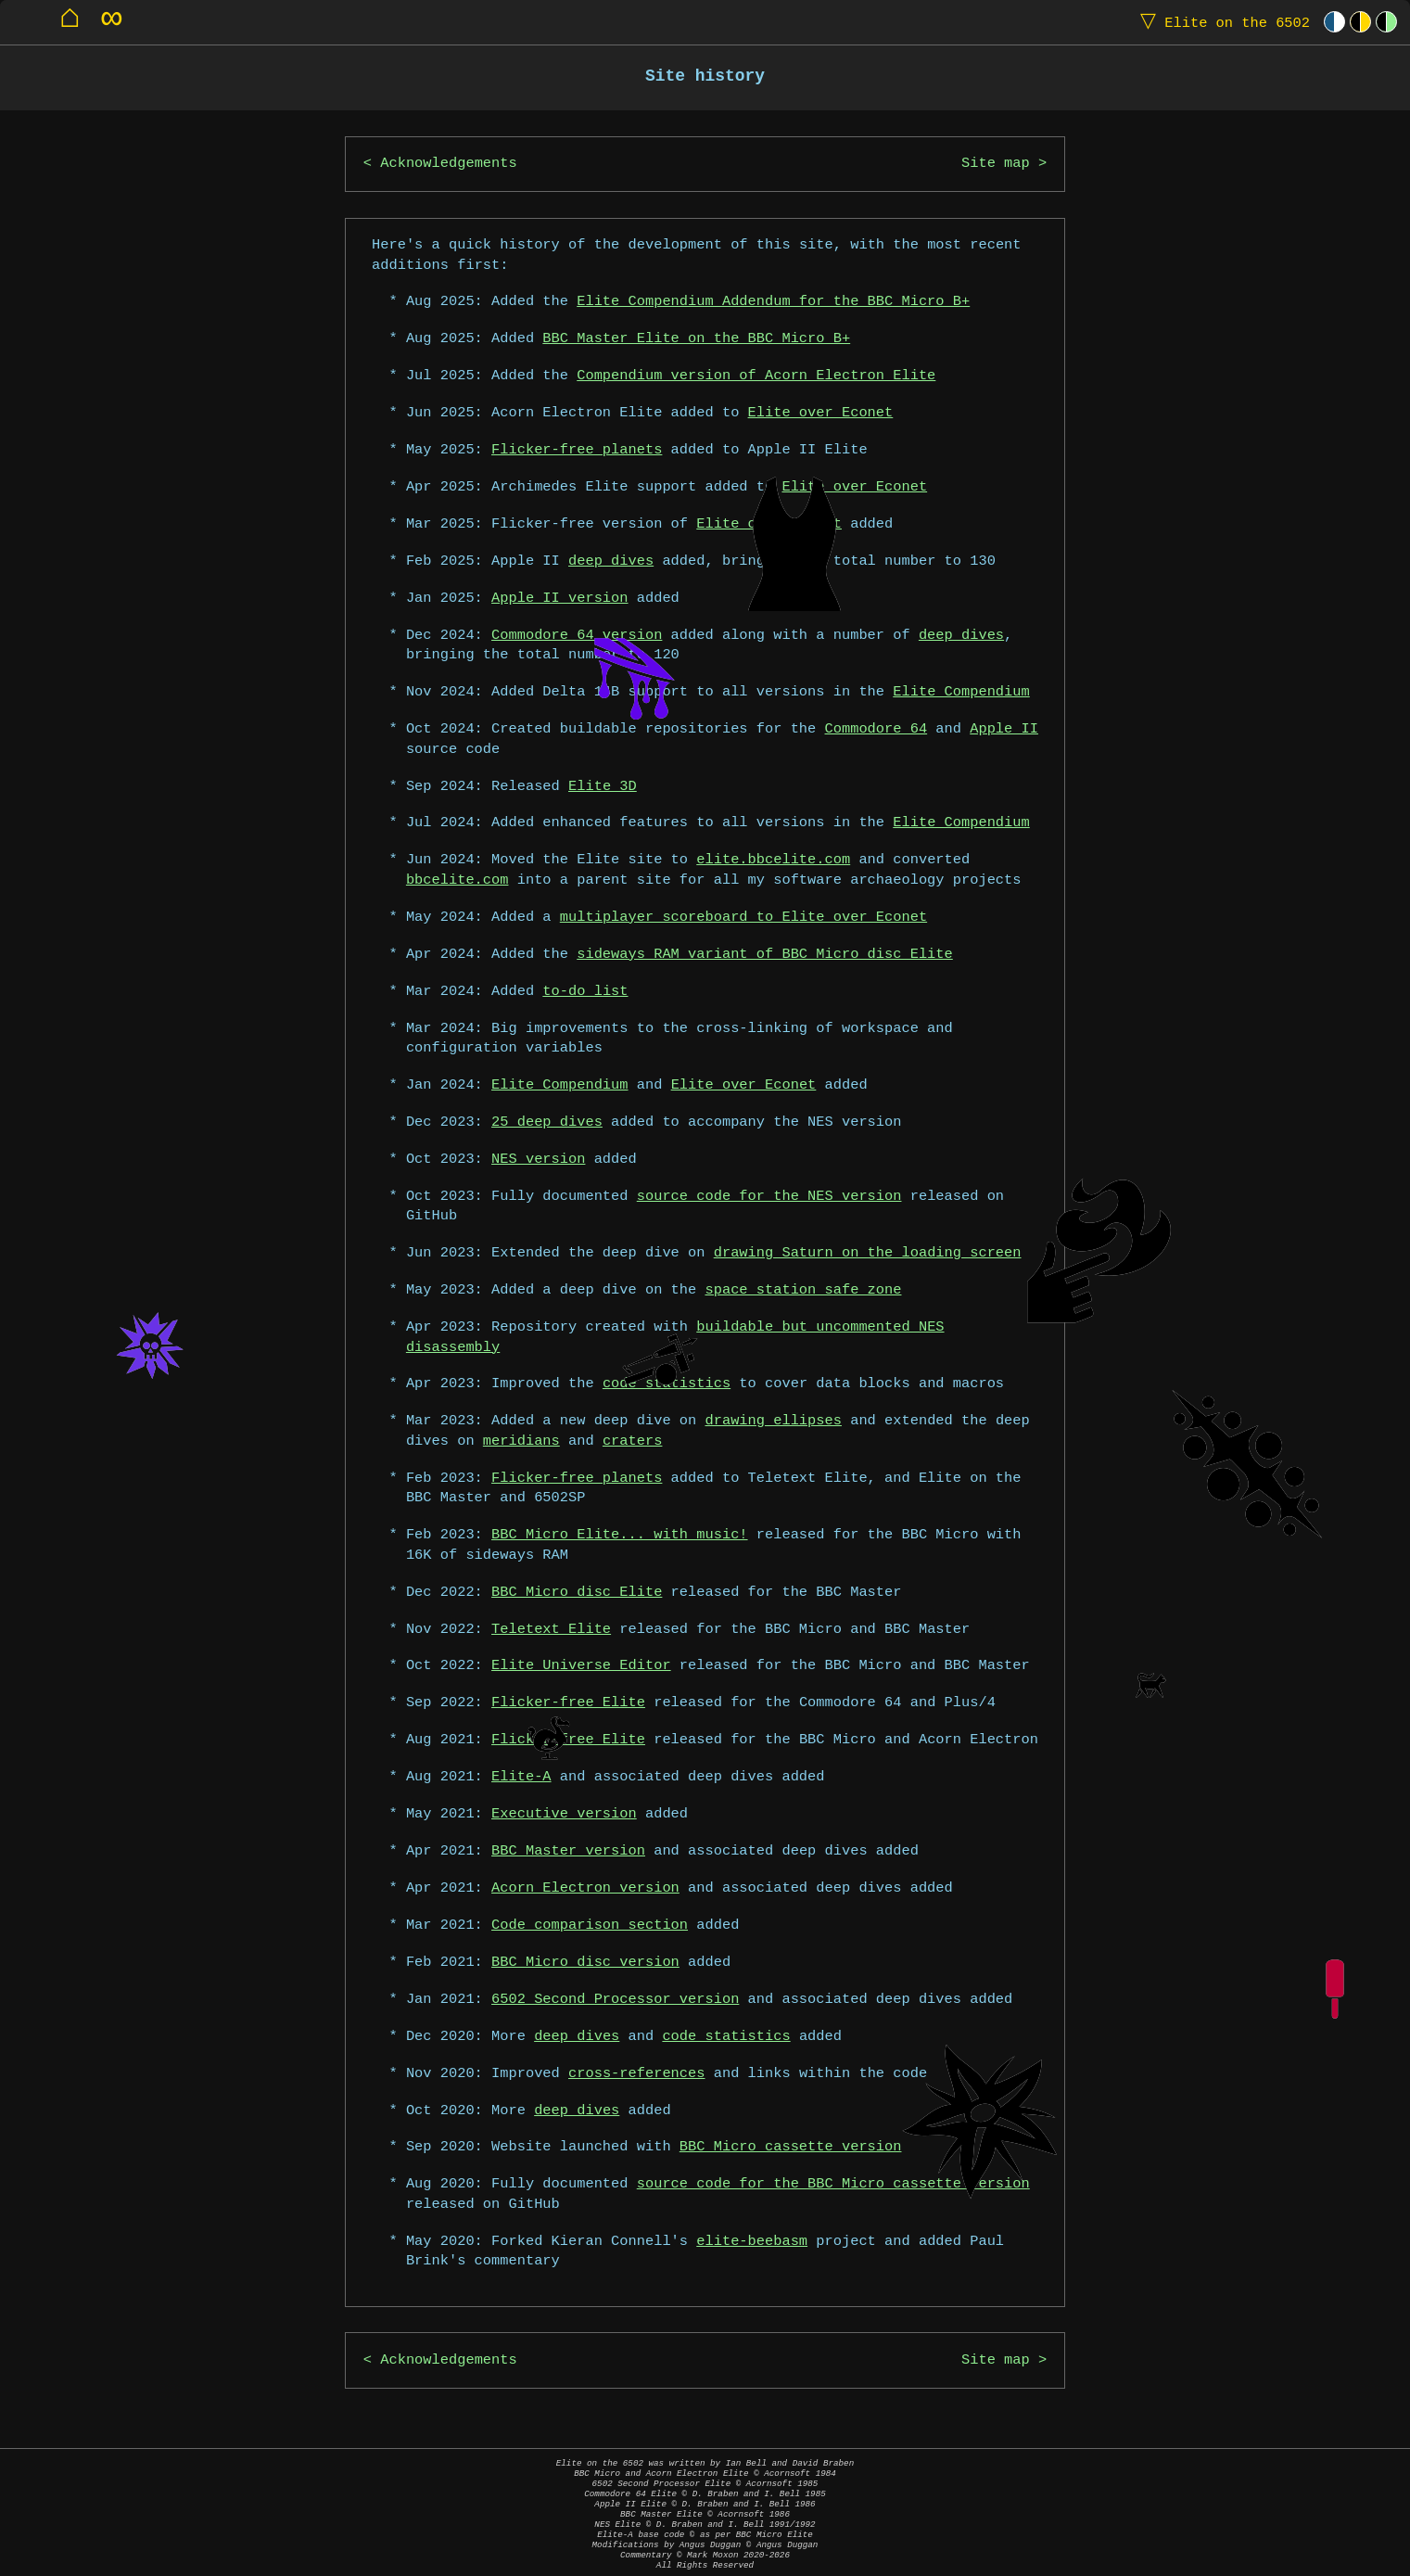 The width and height of the screenshot is (1410, 2576). Describe the element at coordinates (1335, 1989) in the screenshot. I see `select ice pop or popsicle treat` at that location.